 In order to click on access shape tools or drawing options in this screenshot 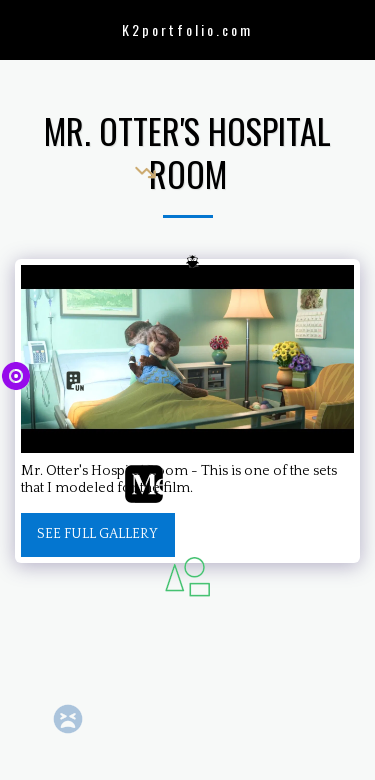, I will do `click(188, 578)`.